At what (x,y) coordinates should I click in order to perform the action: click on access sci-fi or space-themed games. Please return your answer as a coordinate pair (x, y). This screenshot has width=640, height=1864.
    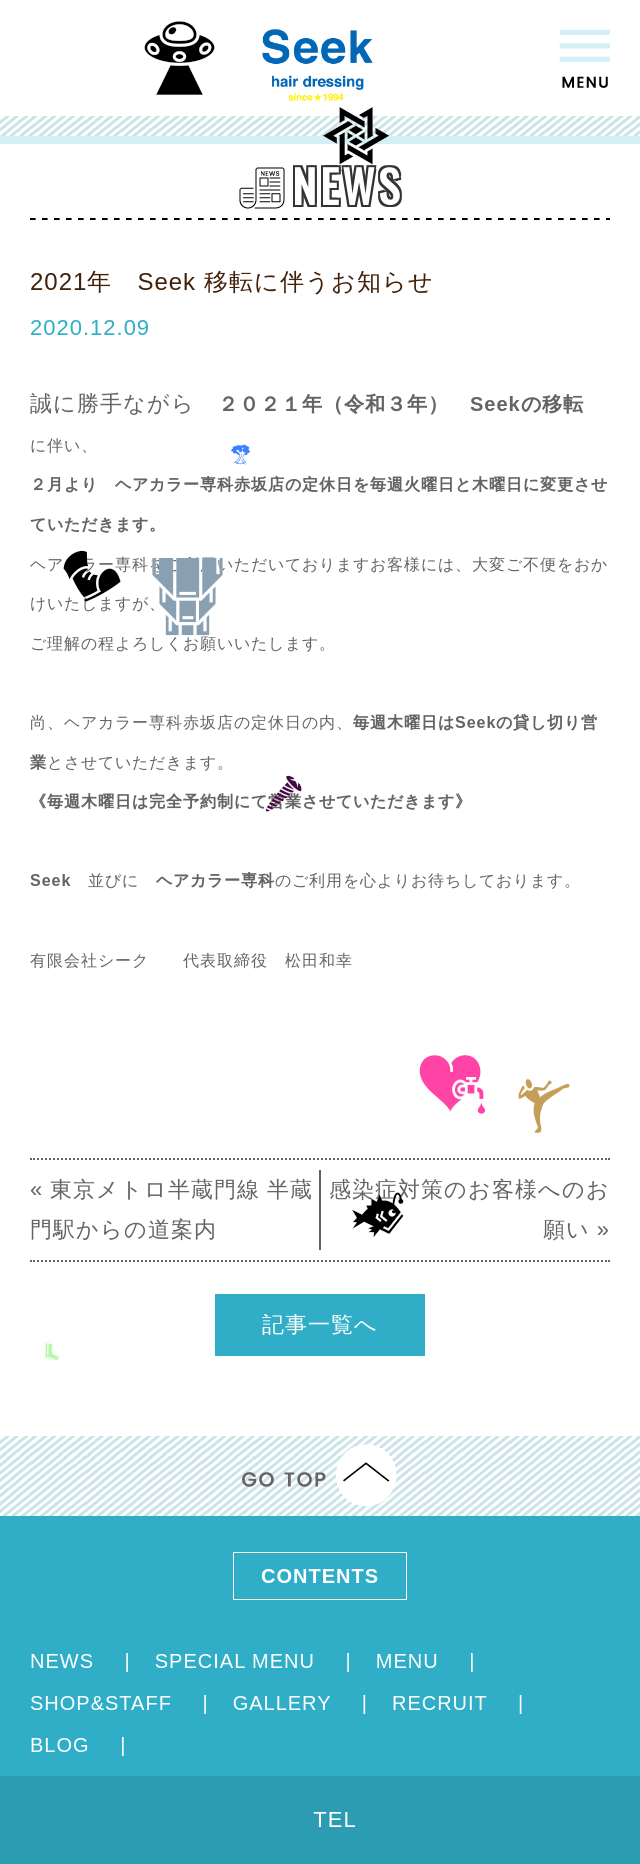
    Looking at the image, I should click on (179, 58).